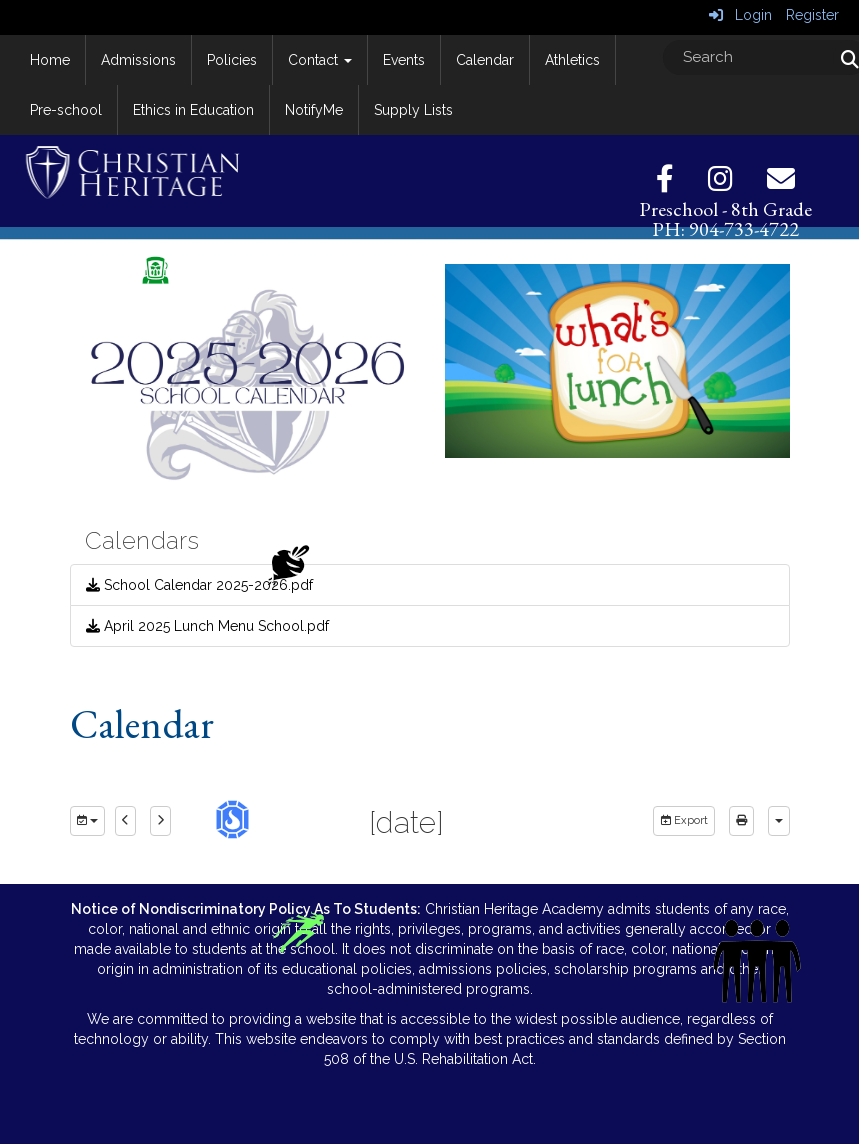 The height and width of the screenshot is (1144, 859). I want to click on view your friends list, so click(757, 961).